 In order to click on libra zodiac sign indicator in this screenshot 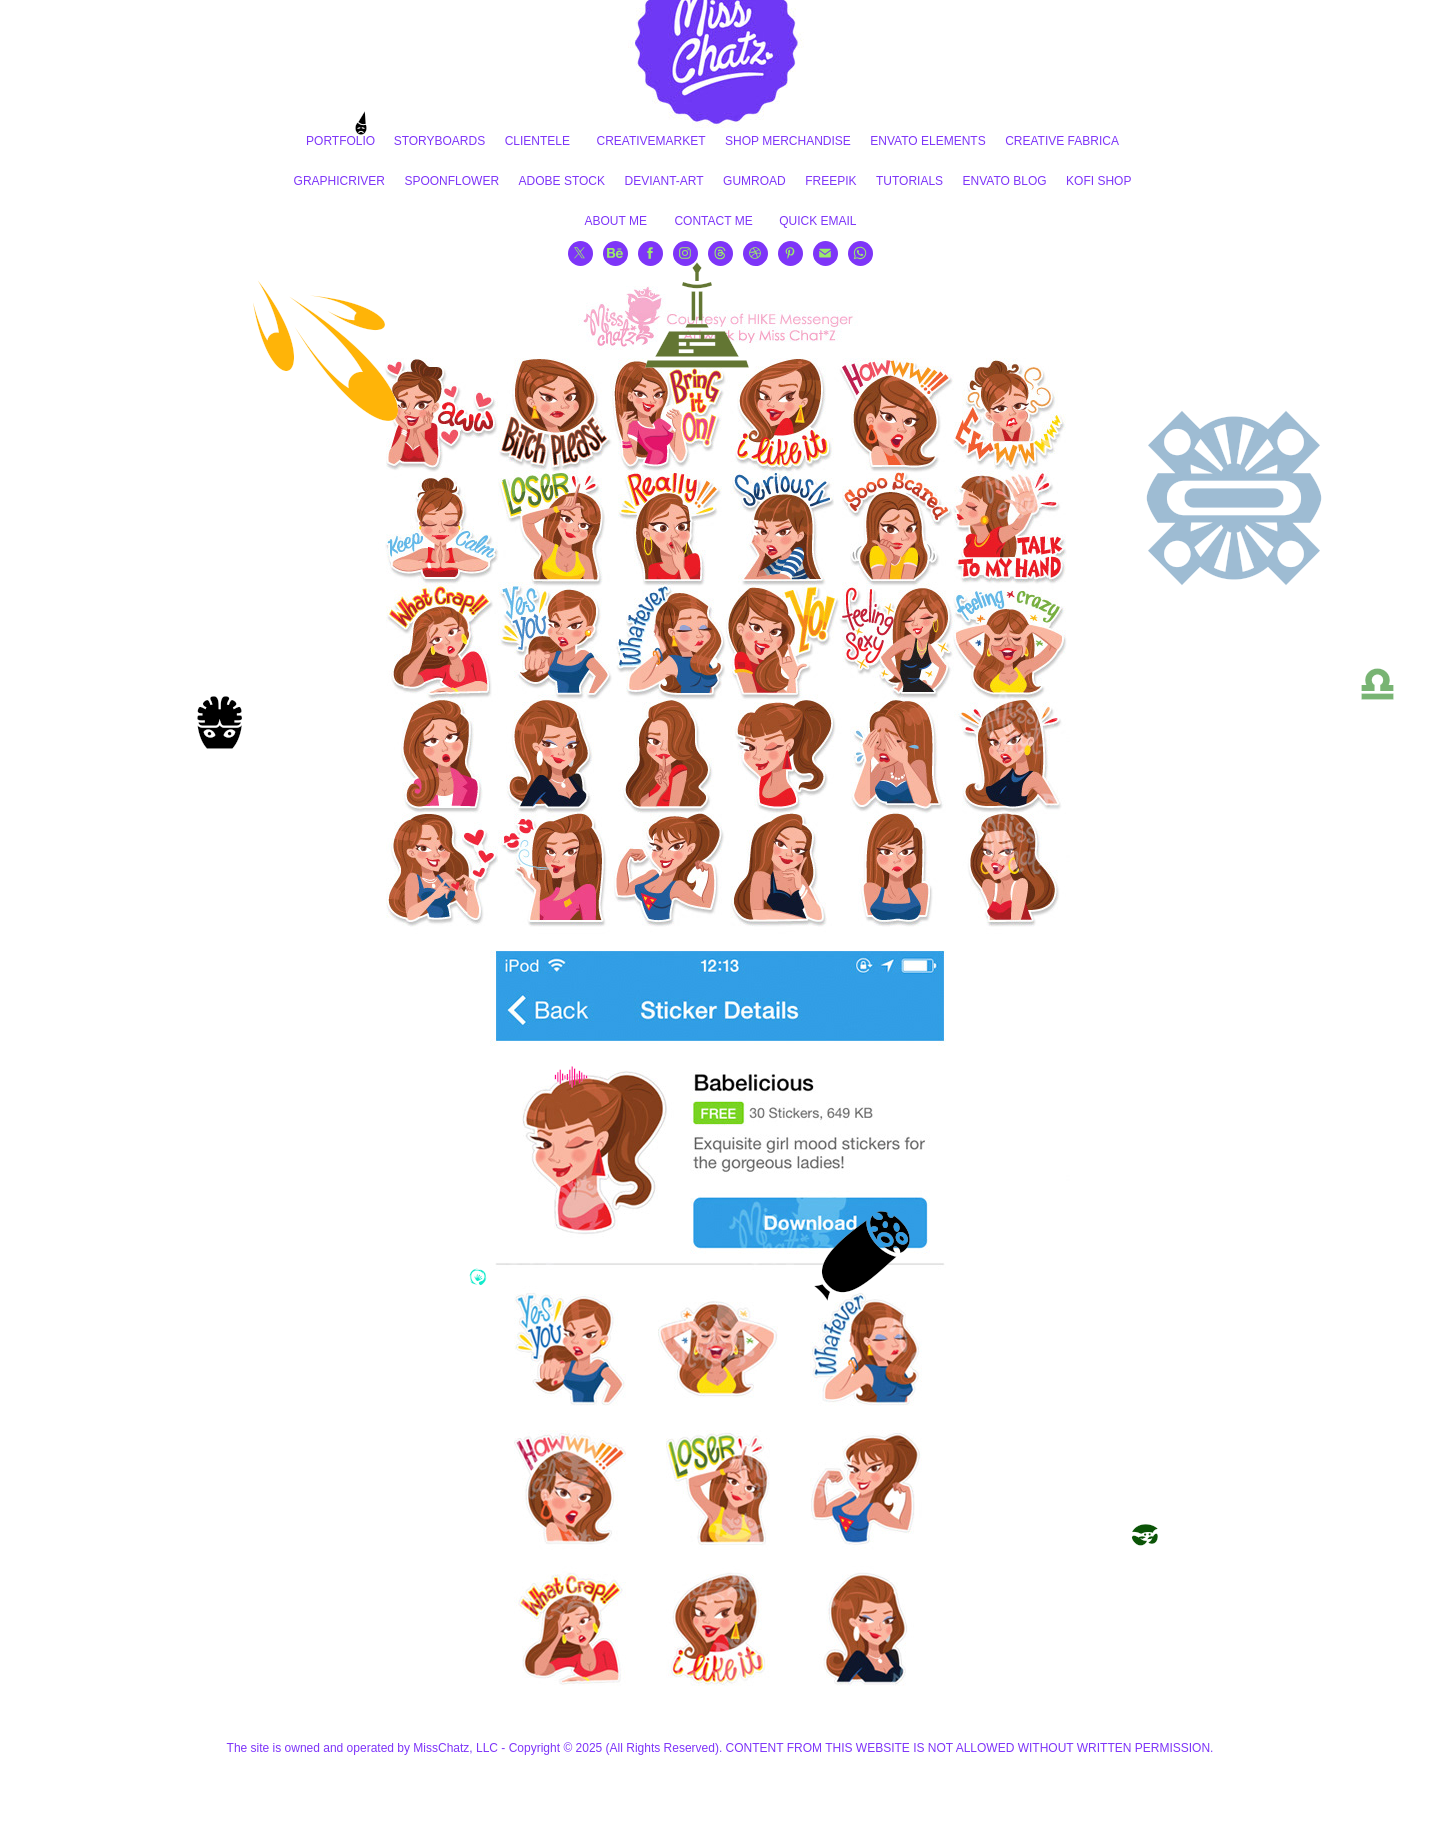, I will do `click(1377, 684)`.